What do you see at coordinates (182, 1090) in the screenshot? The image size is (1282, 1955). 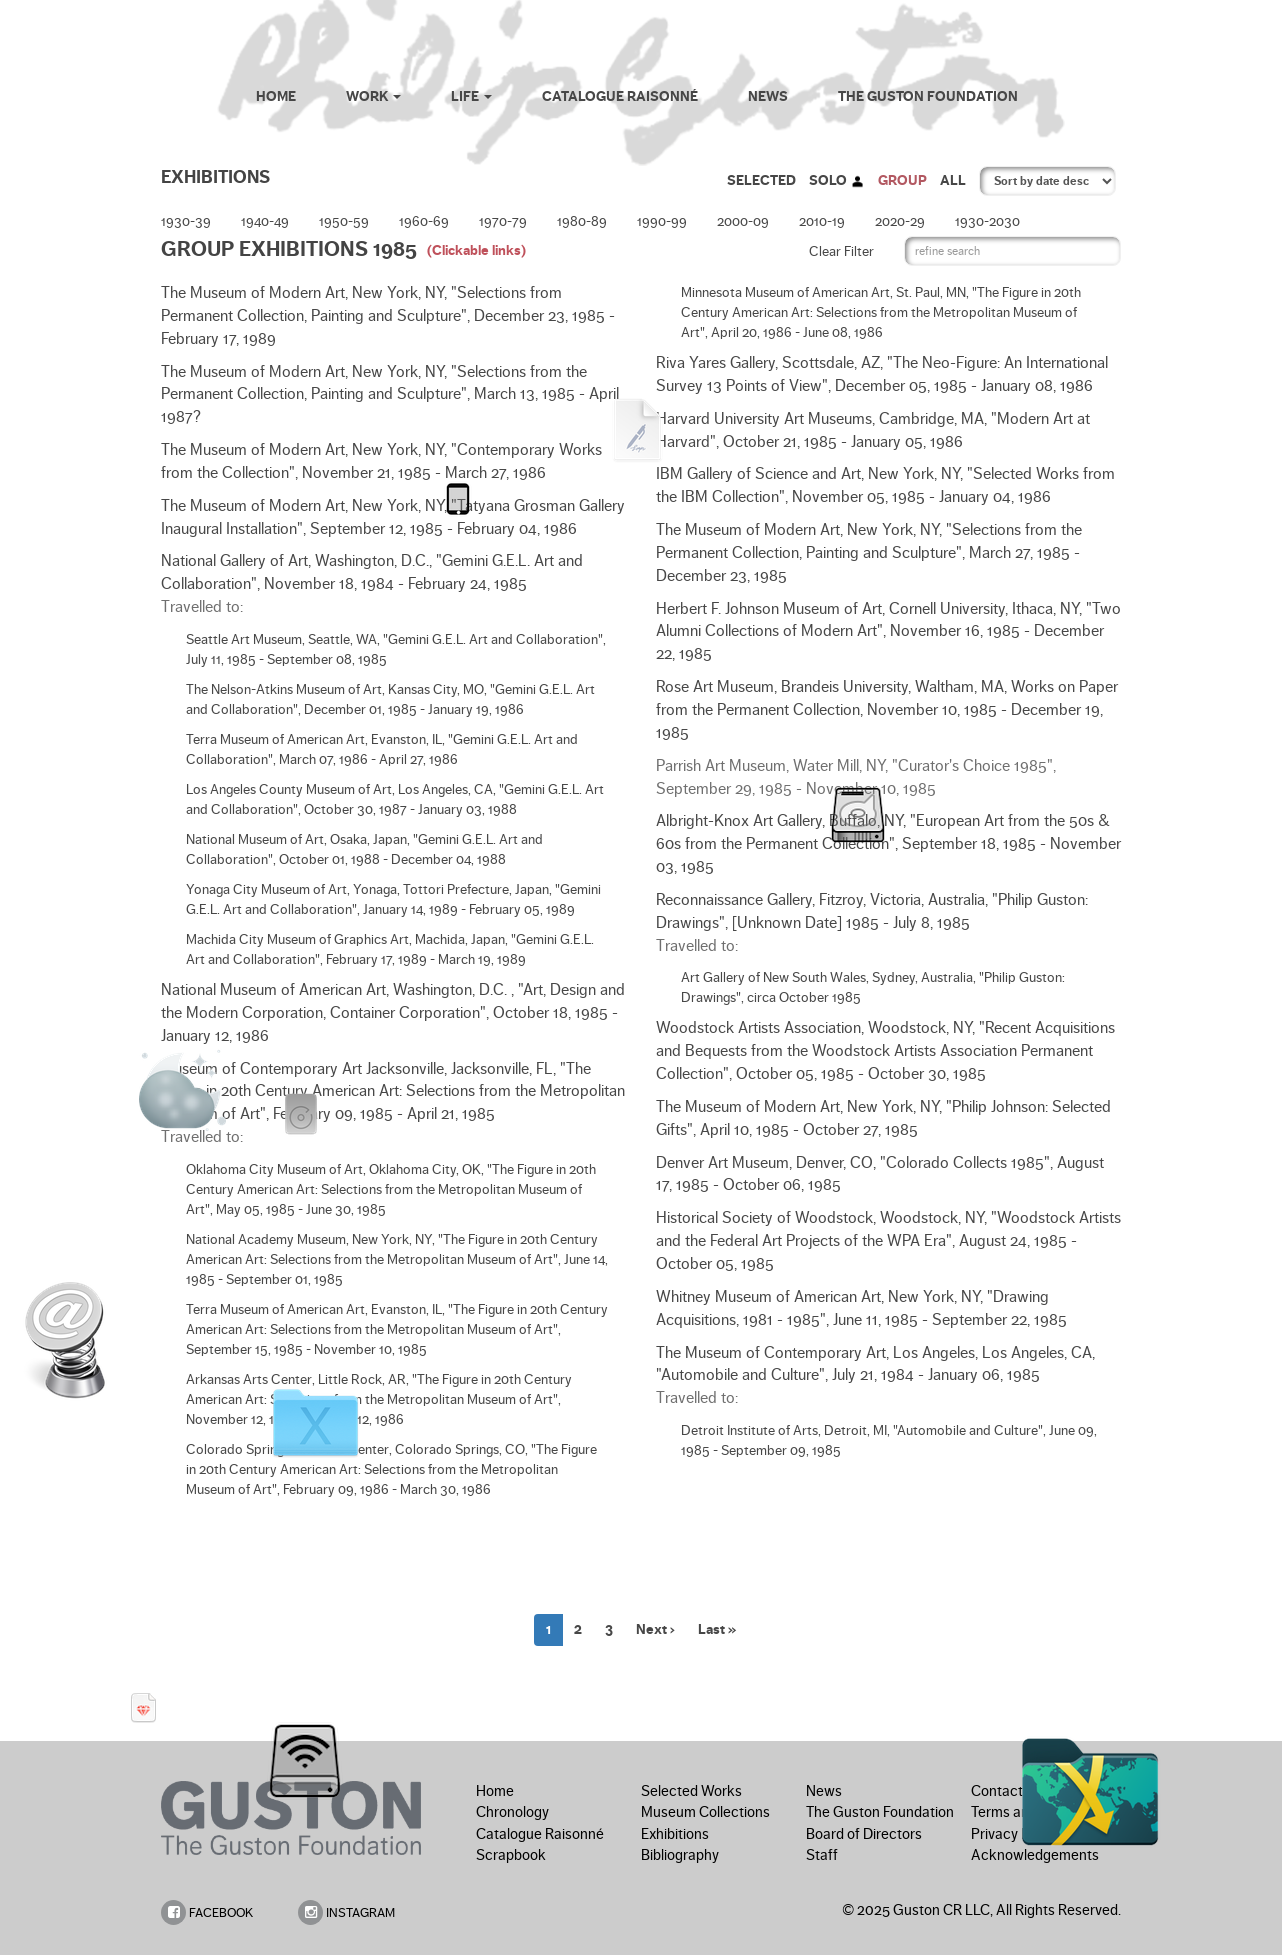 I see `indicates cloudy nighttime weather conditions` at bounding box center [182, 1090].